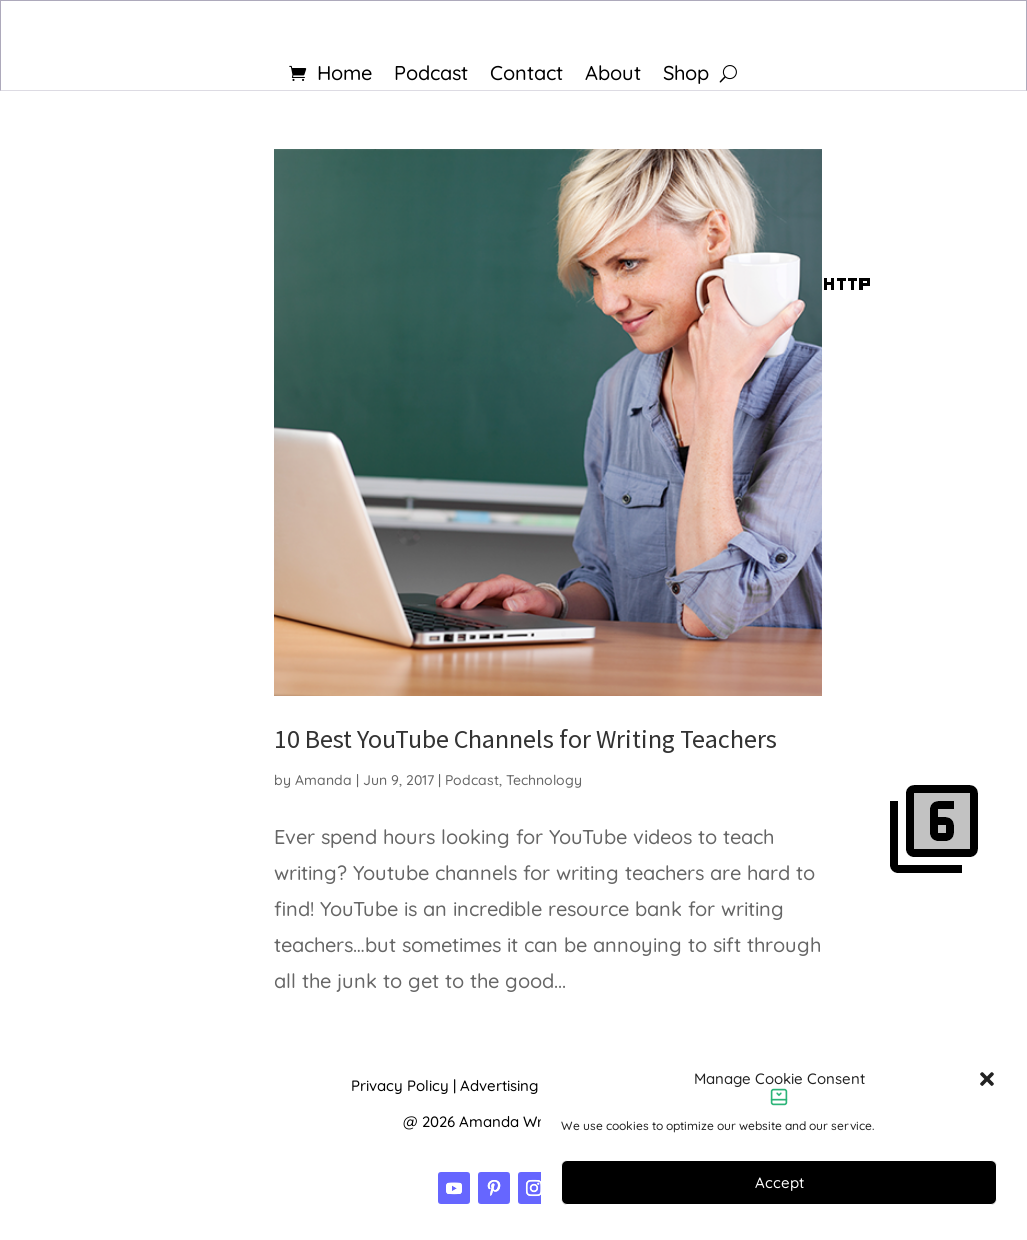 Image resolution: width=1027 pixels, height=1240 pixels. What do you see at coordinates (779, 1097) in the screenshot?
I see `collapse the bottom panel or toolbar` at bounding box center [779, 1097].